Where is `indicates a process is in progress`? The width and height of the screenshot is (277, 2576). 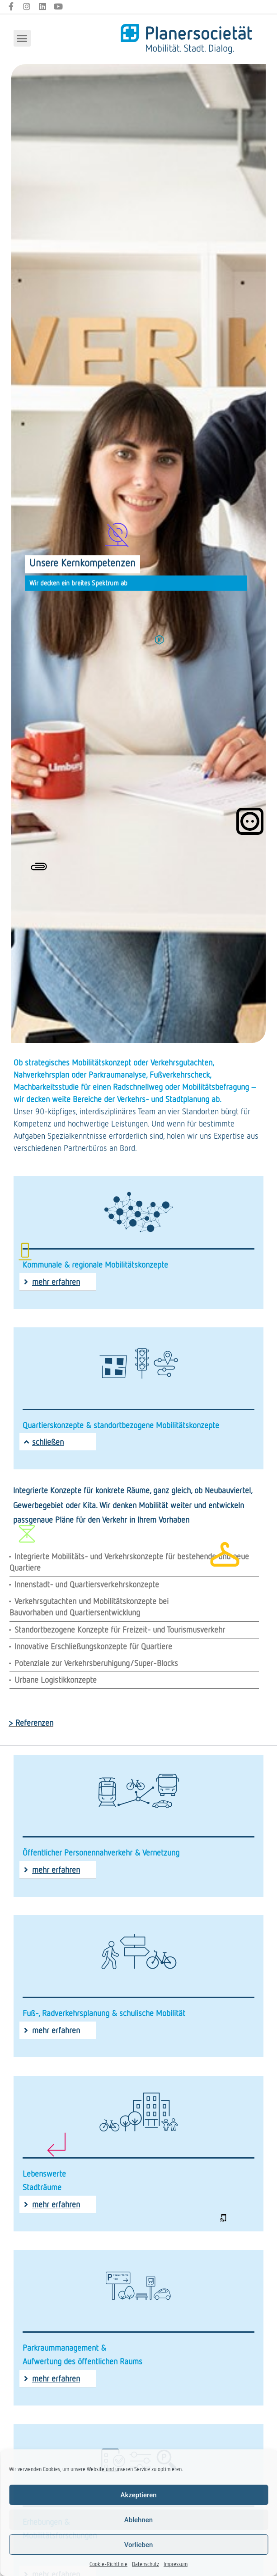
indicates a process is in progress is located at coordinates (27, 1534).